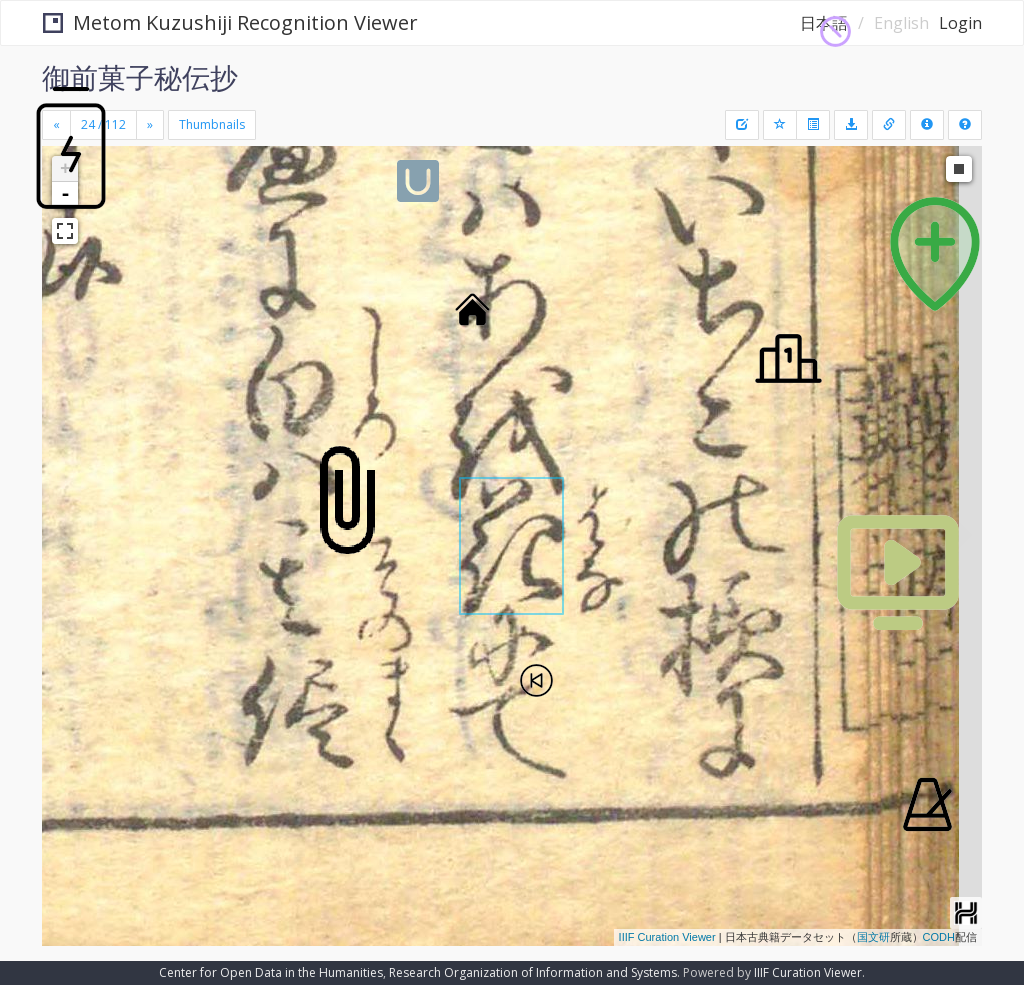 Image resolution: width=1024 pixels, height=985 pixels. Describe the element at coordinates (898, 567) in the screenshot. I see `play video on monitor or screen` at that location.